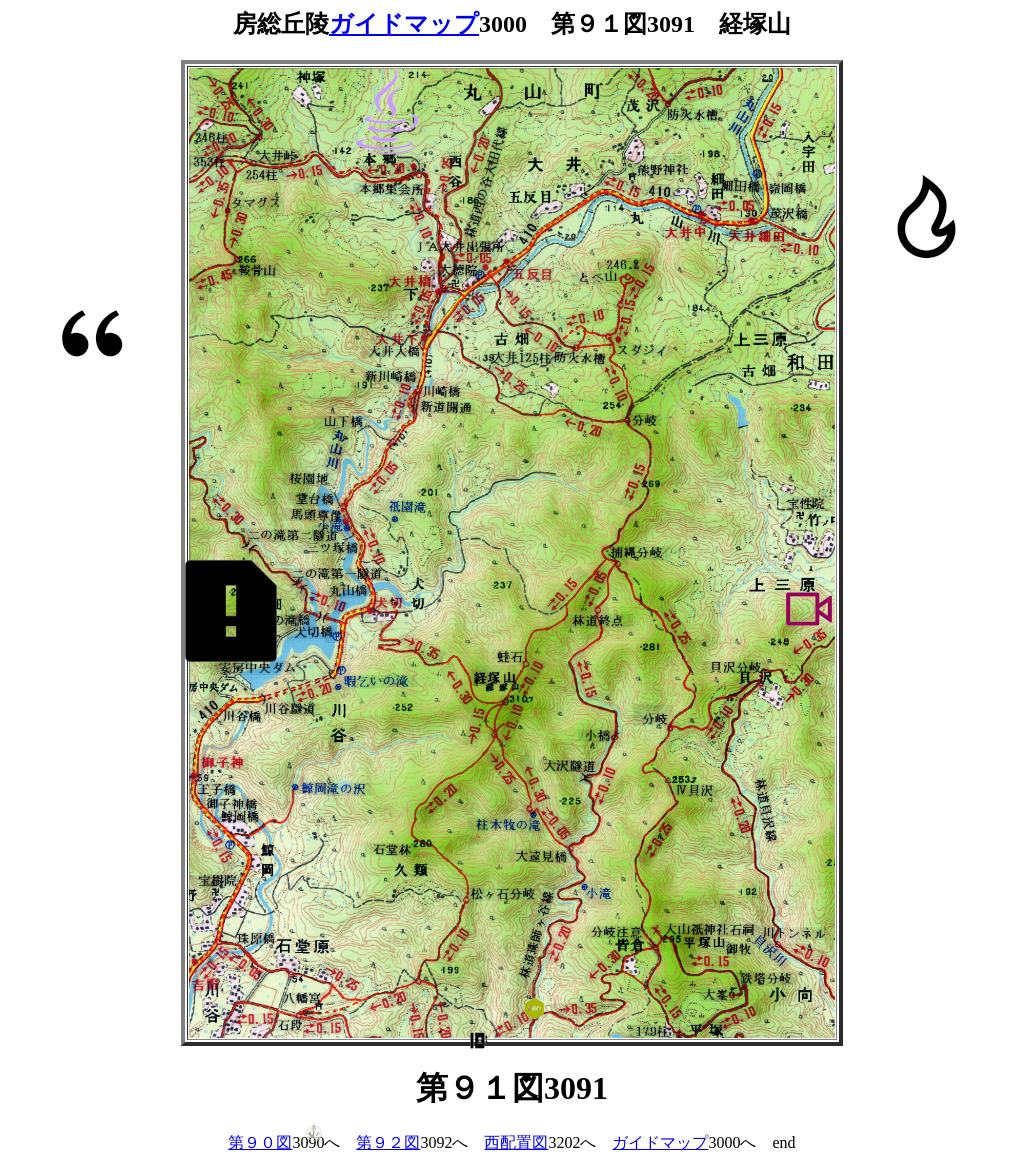 Image resolution: width=1024 pixels, height=1170 pixels. What do you see at coordinates (314, 1133) in the screenshot?
I see `oxc javascript toolchain logo` at bounding box center [314, 1133].